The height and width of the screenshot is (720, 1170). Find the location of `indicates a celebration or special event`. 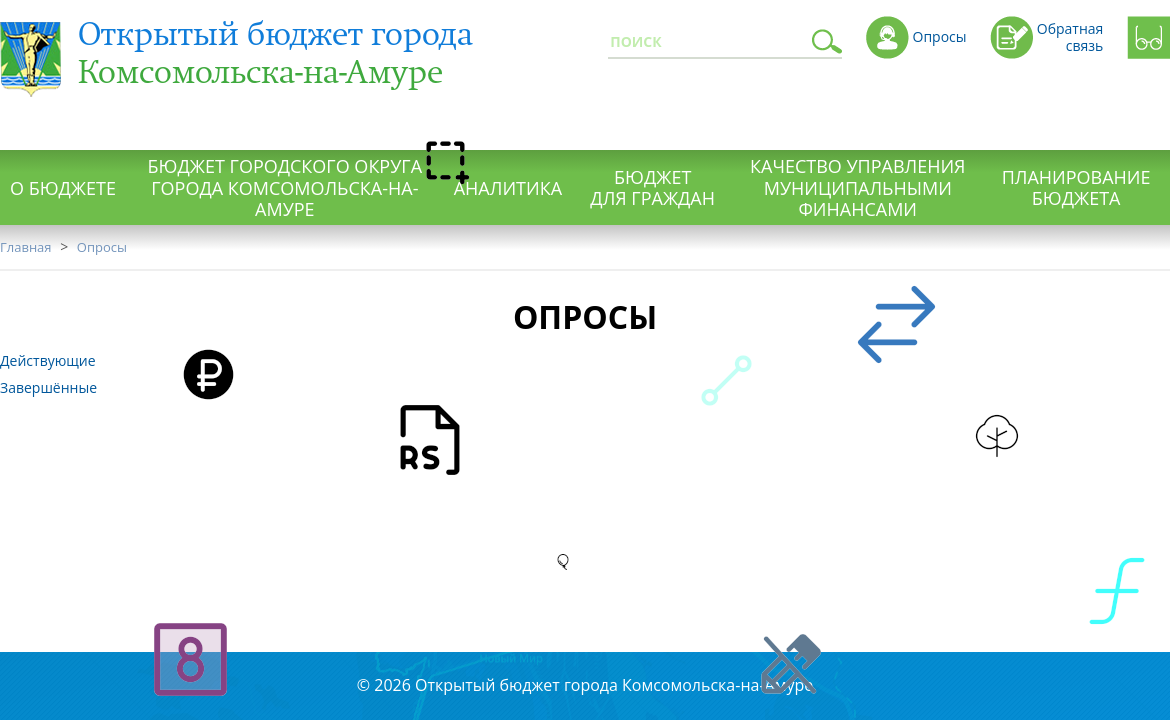

indicates a celebration or special event is located at coordinates (563, 562).